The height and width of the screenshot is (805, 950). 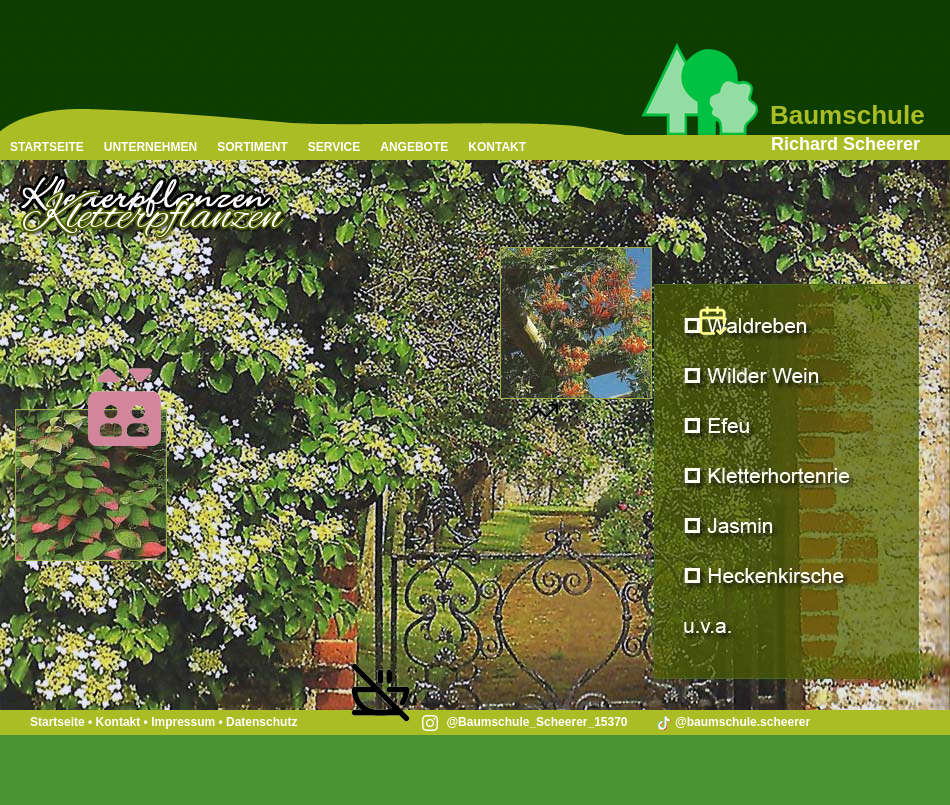 What do you see at coordinates (544, 412) in the screenshot?
I see `view trending or popular content` at bounding box center [544, 412].